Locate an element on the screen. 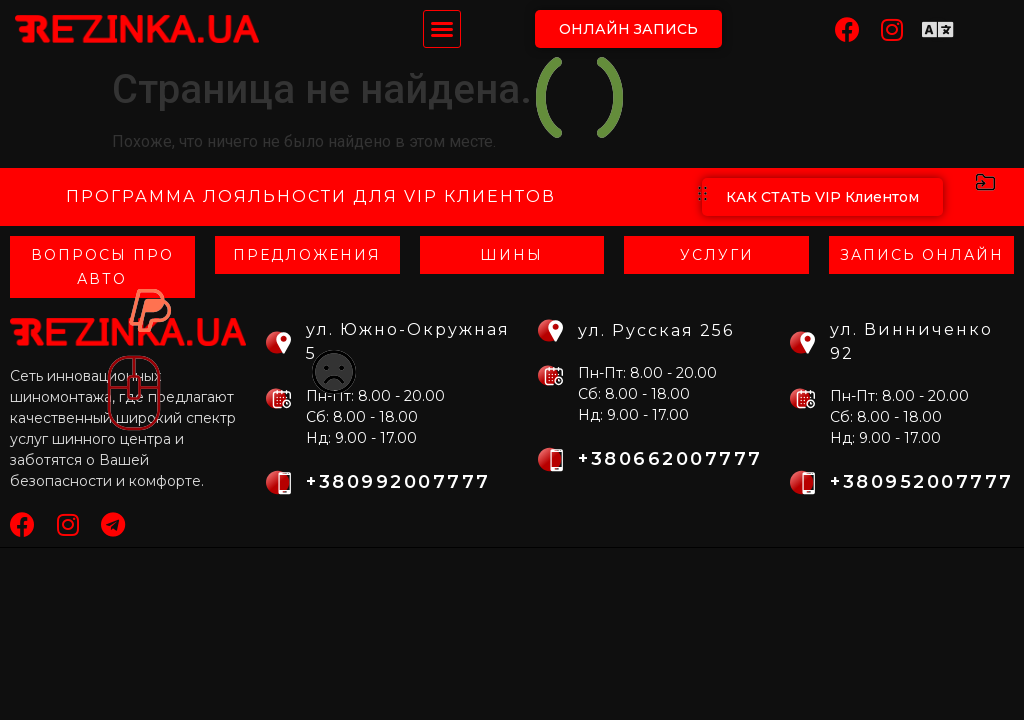  create a symbolic link to this folder is located at coordinates (985, 182).